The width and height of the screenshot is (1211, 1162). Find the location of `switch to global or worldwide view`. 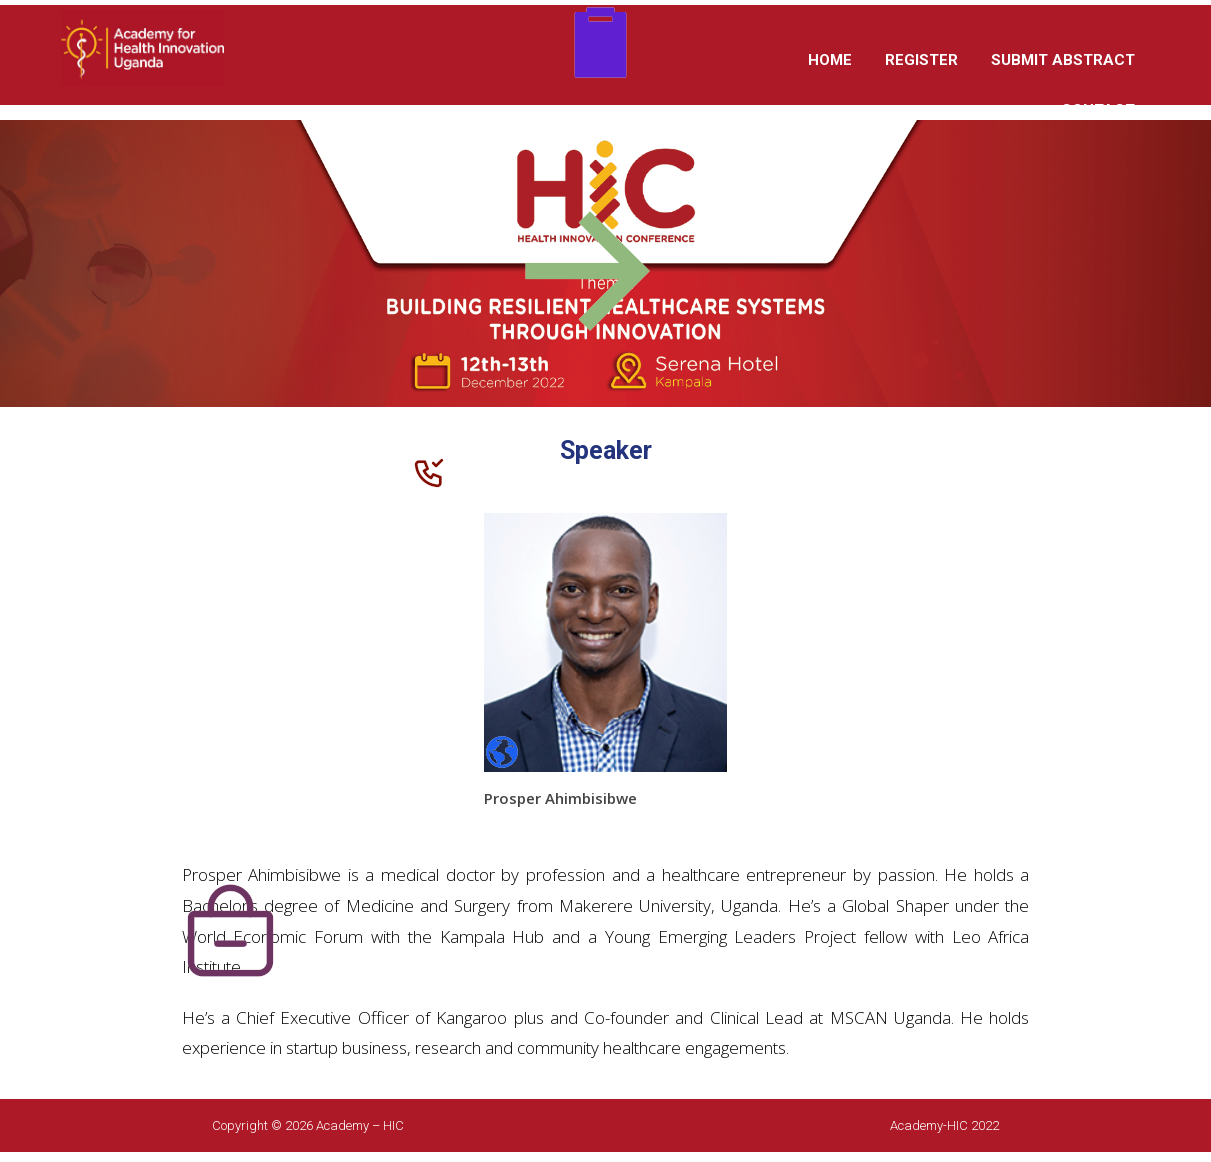

switch to global or worldwide view is located at coordinates (502, 752).